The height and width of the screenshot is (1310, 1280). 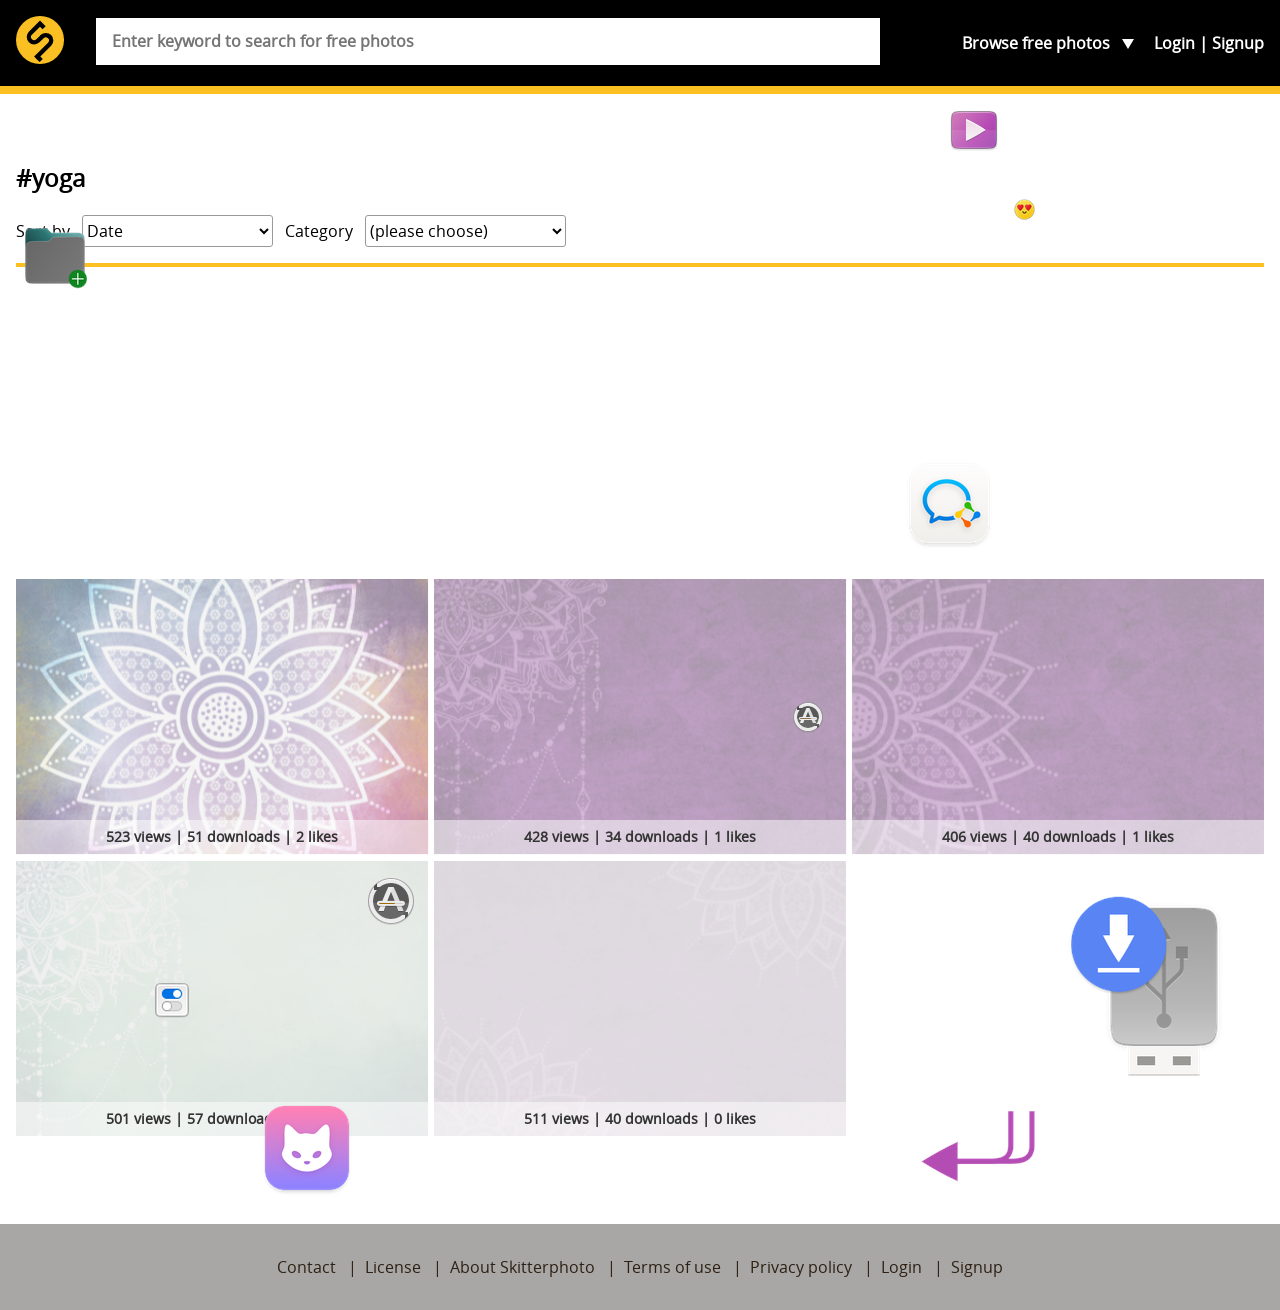 What do you see at coordinates (1164, 991) in the screenshot?
I see `create a bootable USB drive` at bounding box center [1164, 991].